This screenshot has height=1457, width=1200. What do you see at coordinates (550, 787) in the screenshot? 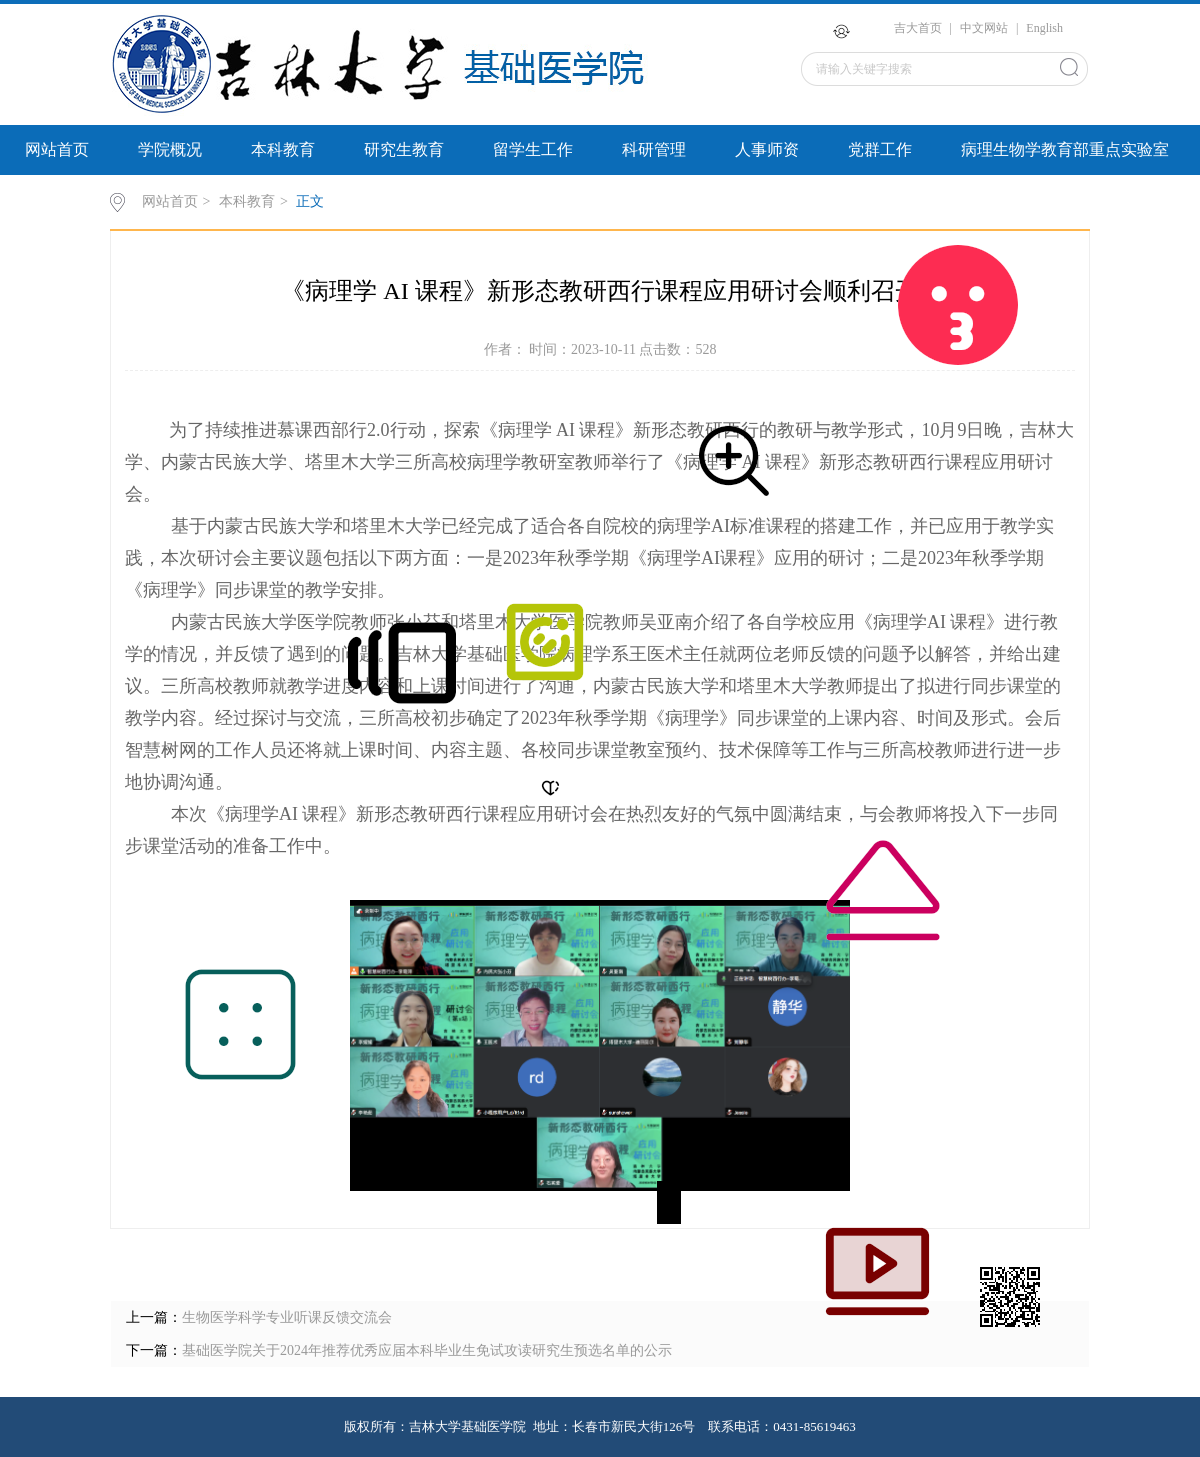
I see `indicates partial like or favorite status` at bounding box center [550, 787].